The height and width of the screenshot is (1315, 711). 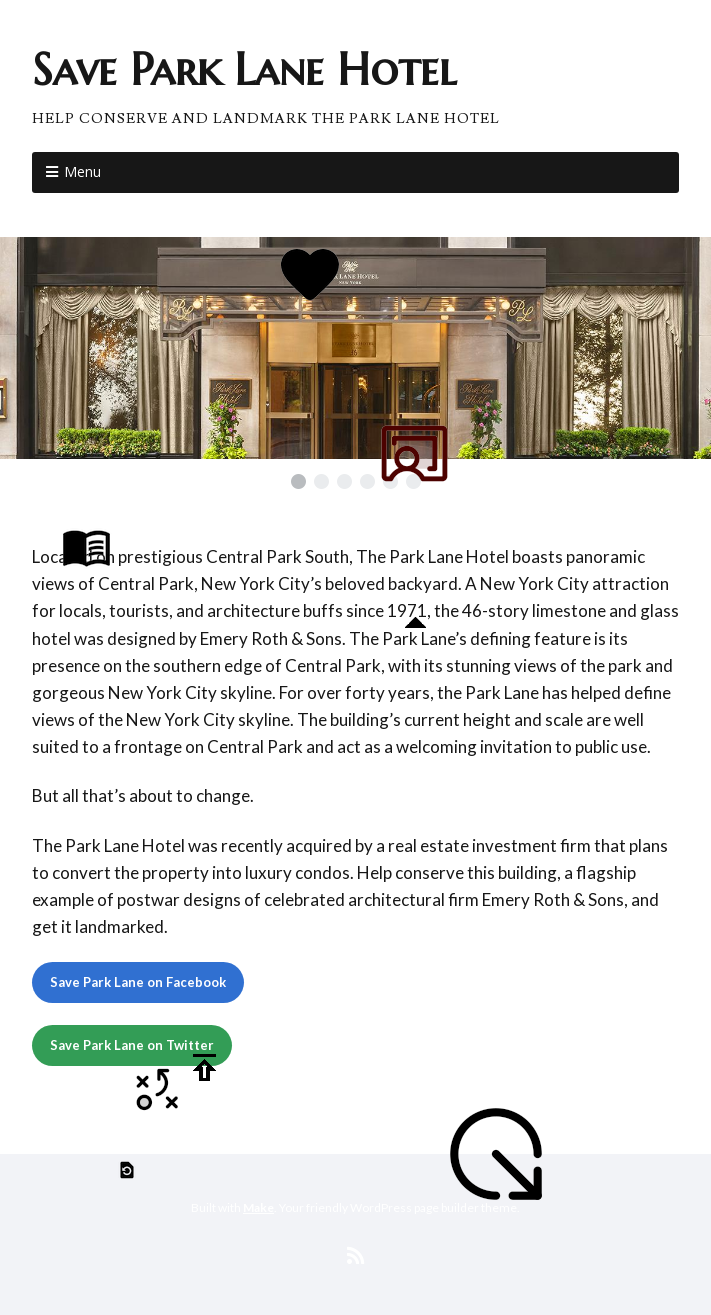 What do you see at coordinates (310, 275) in the screenshot?
I see `add to favorites` at bounding box center [310, 275].